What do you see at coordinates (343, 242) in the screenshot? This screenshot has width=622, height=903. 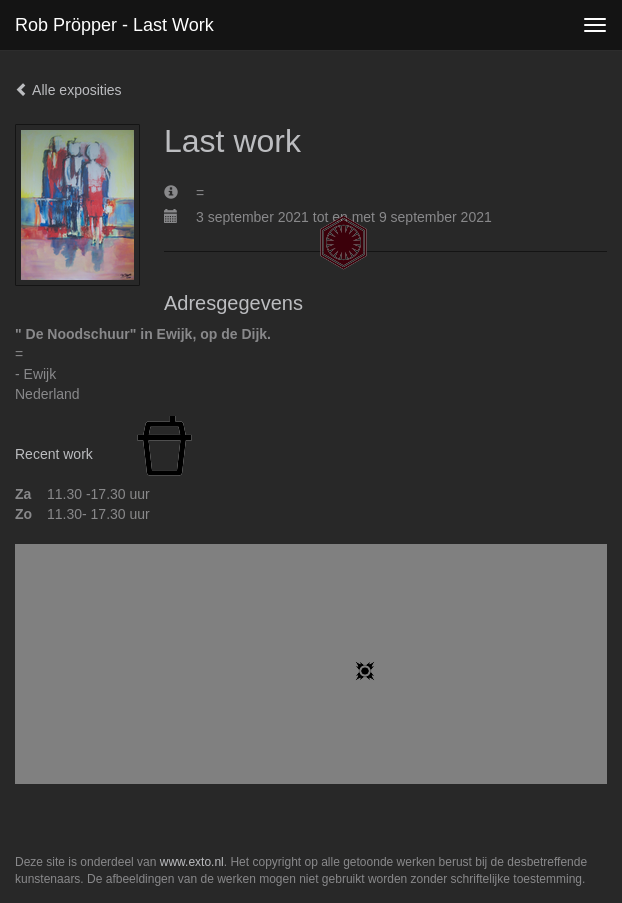 I see `First Order logo from Star Wars franchise` at bounding box center [343, 242].